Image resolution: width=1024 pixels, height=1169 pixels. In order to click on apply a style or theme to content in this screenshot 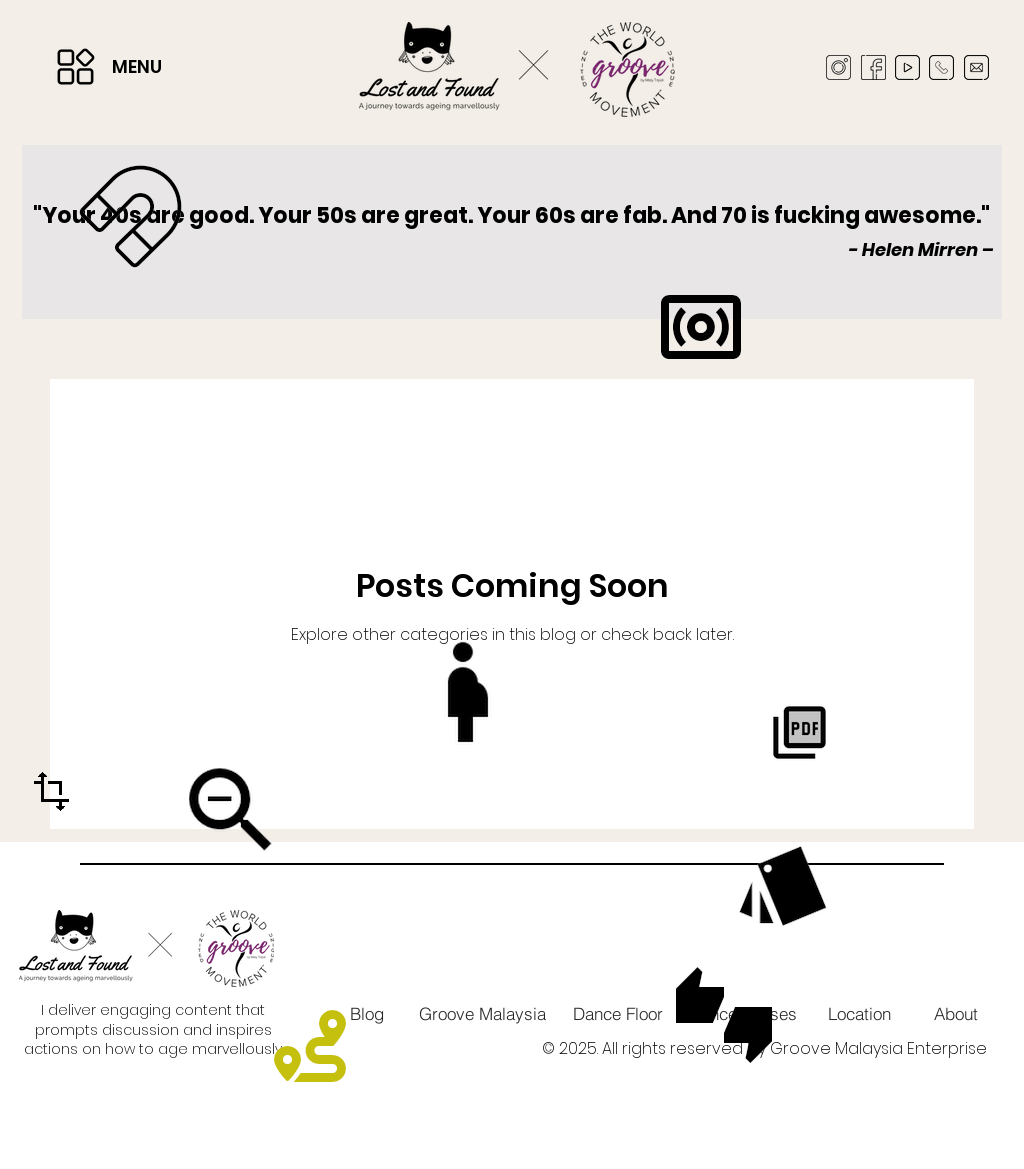, I will do `click(784, 885)`.